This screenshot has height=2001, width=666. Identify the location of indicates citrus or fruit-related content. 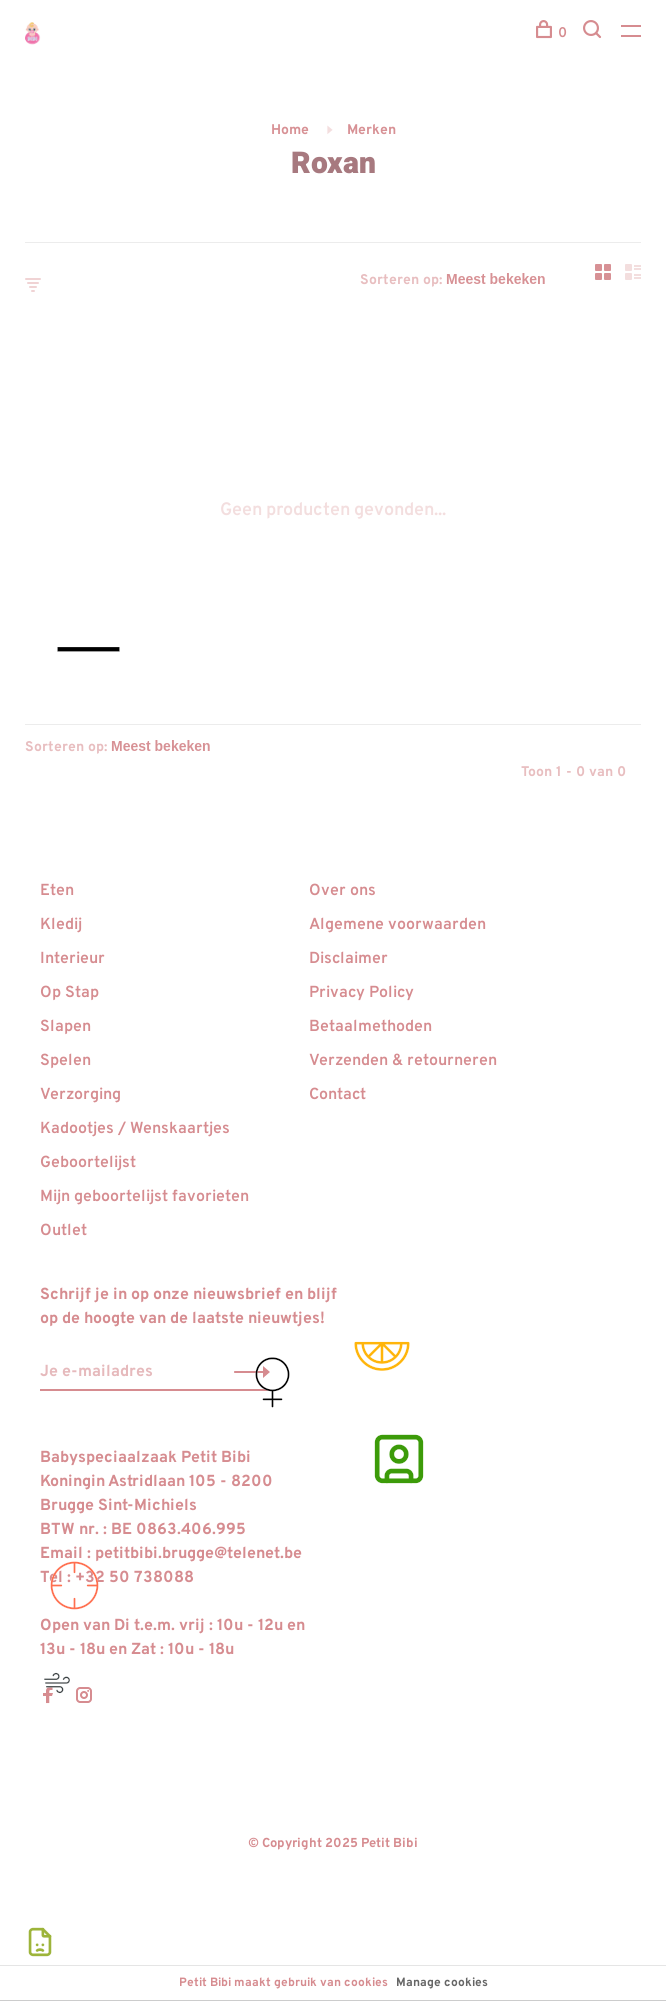
(382, 1352).